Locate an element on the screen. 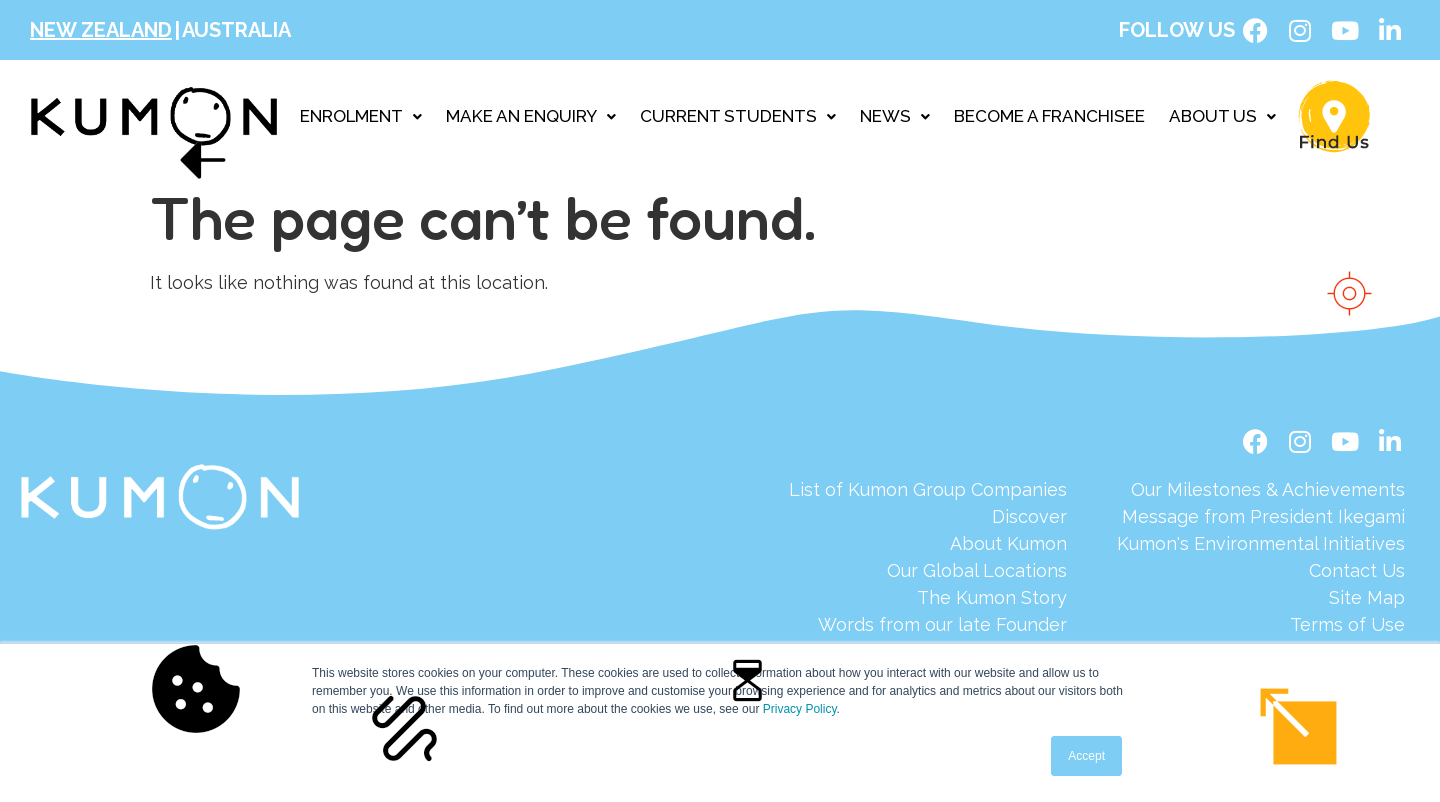 This screenshot has height=802, width=1440. center map on current location is located at coordinates (1349, 293).